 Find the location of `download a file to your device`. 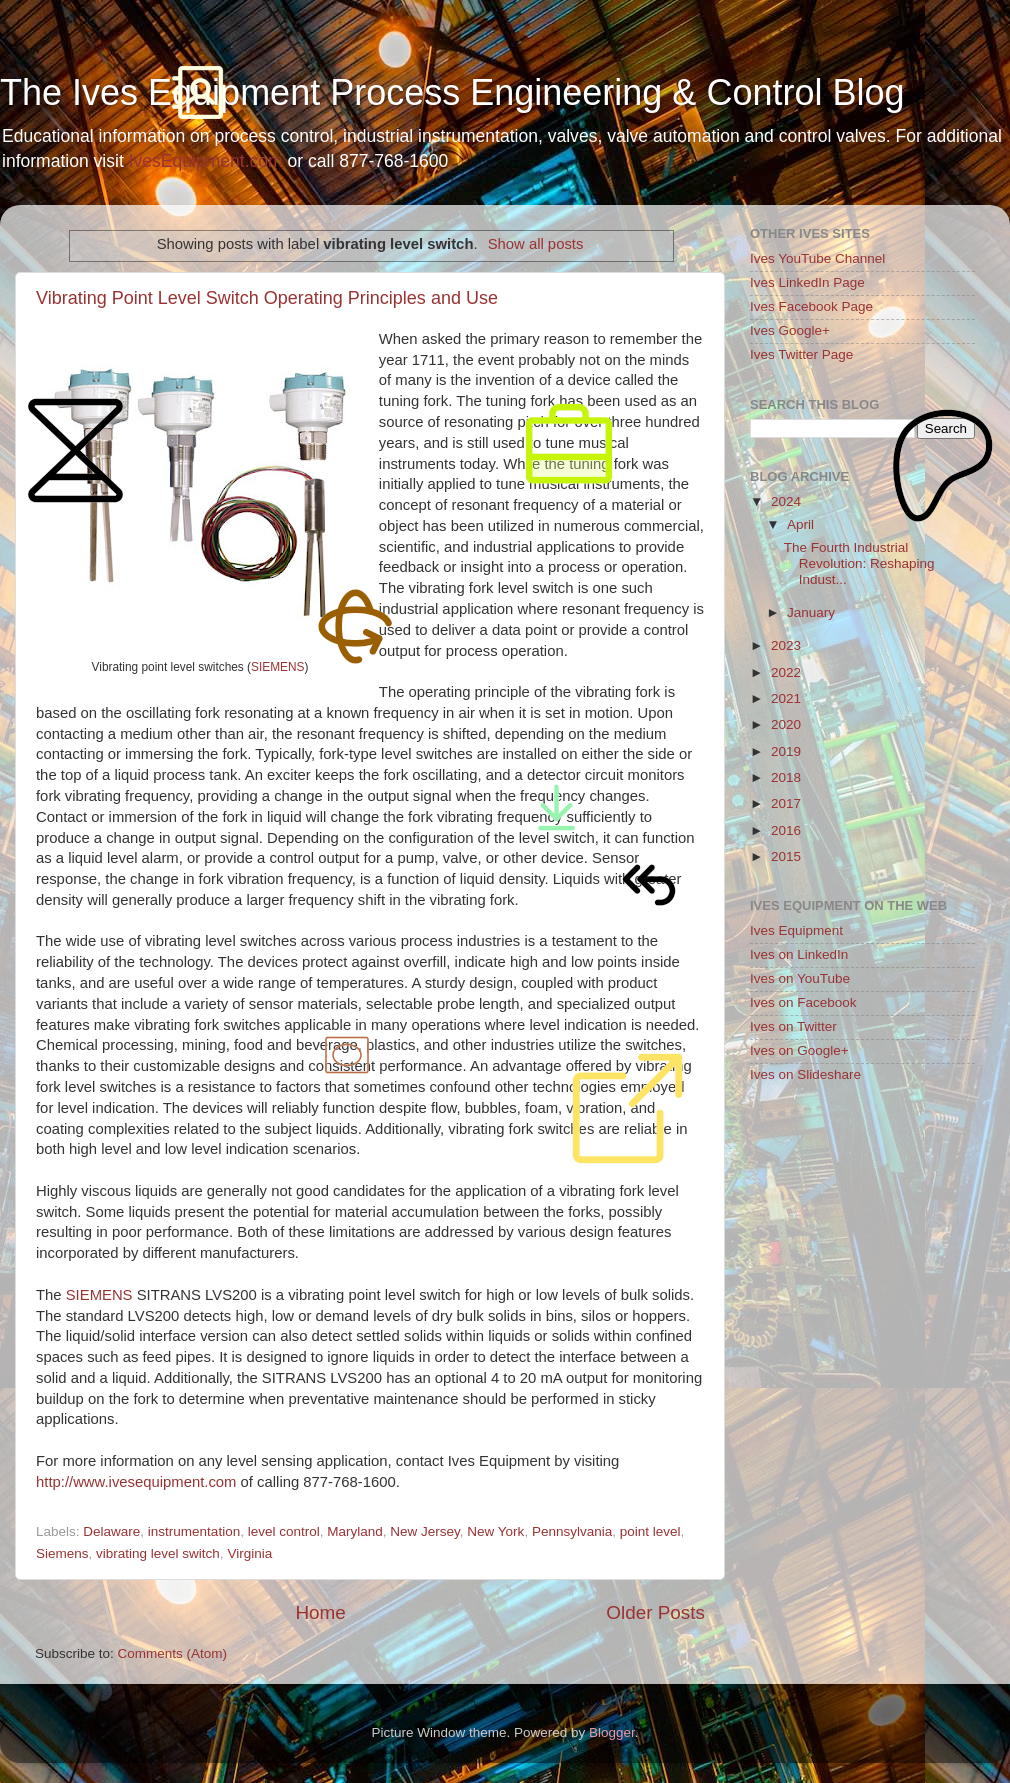

download a file to your device is located at coordinates (556, 807).